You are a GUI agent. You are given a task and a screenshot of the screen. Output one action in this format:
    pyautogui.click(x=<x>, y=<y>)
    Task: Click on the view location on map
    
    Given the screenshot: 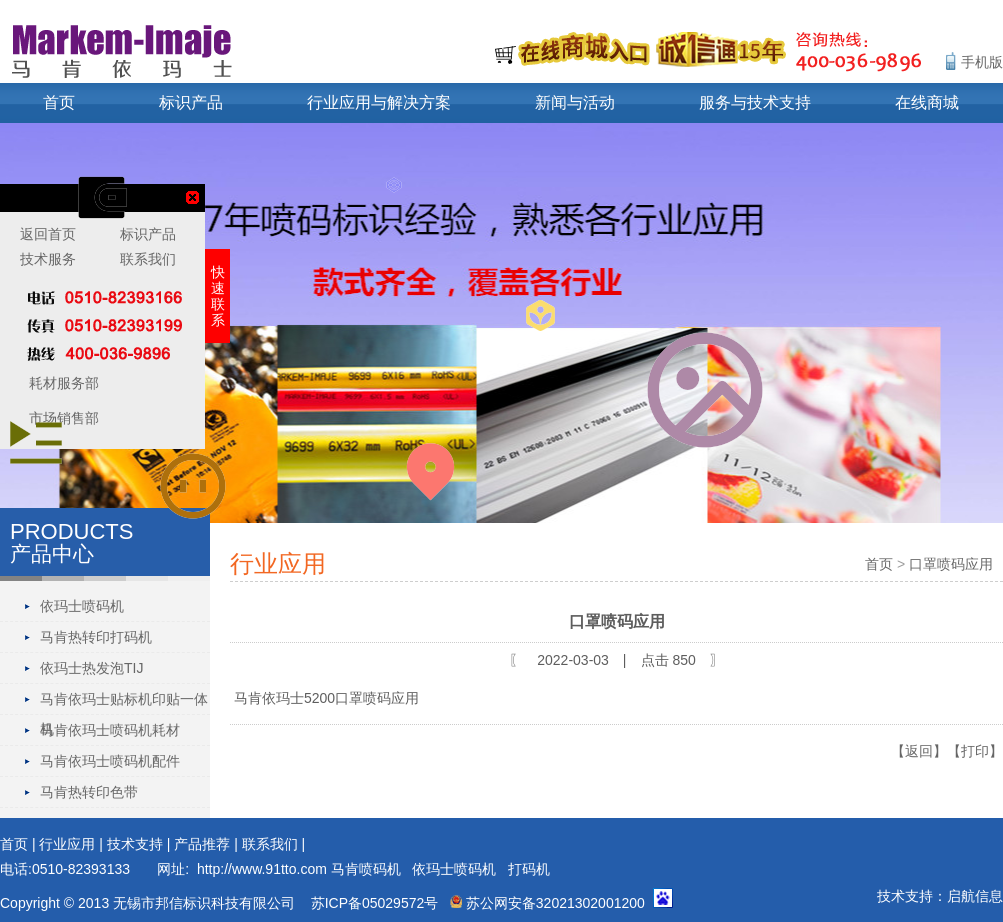 What is the action you would take?
    pyautogui.click(x=430, y=469)
    